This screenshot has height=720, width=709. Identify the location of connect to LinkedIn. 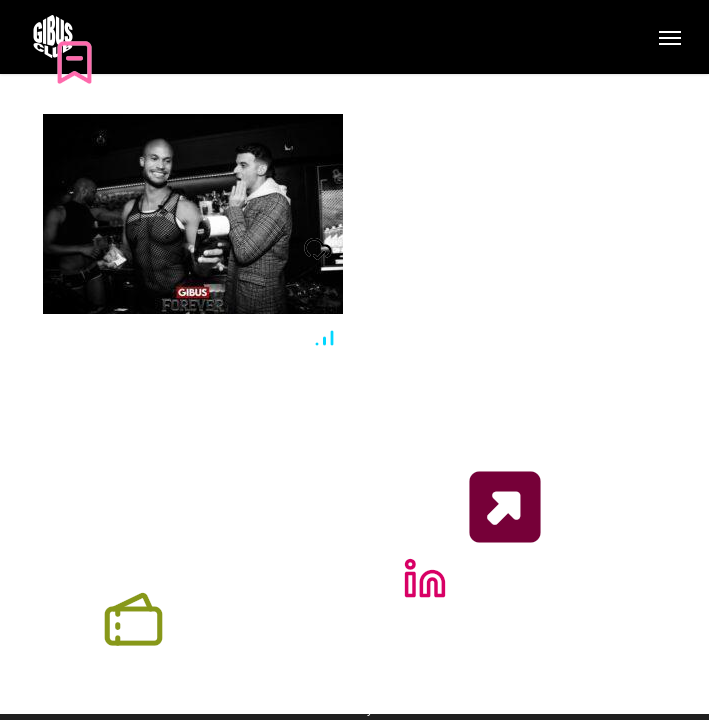
(425, 579).